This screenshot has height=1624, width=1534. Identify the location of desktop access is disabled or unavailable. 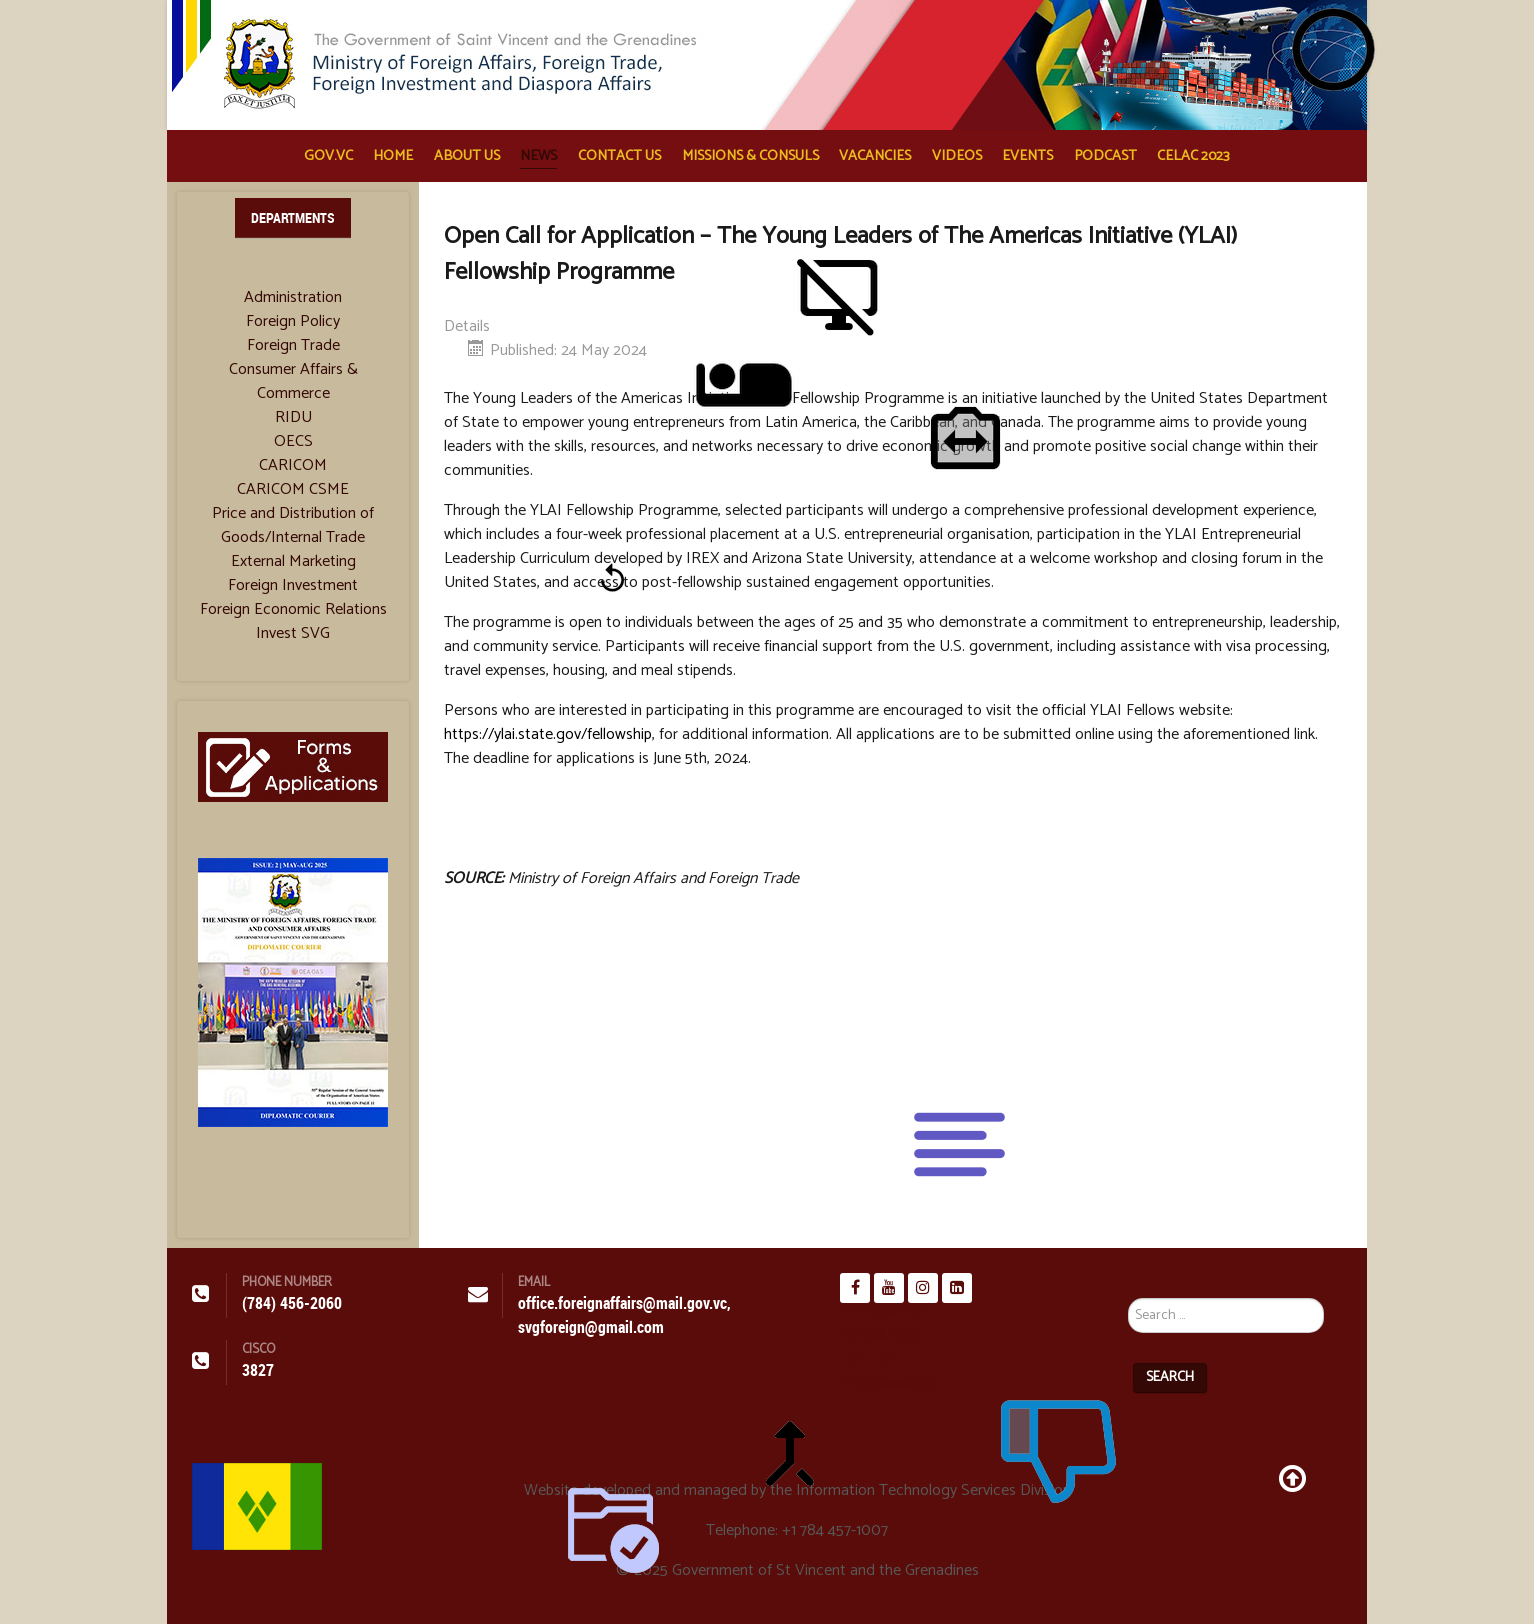
(839, 295).